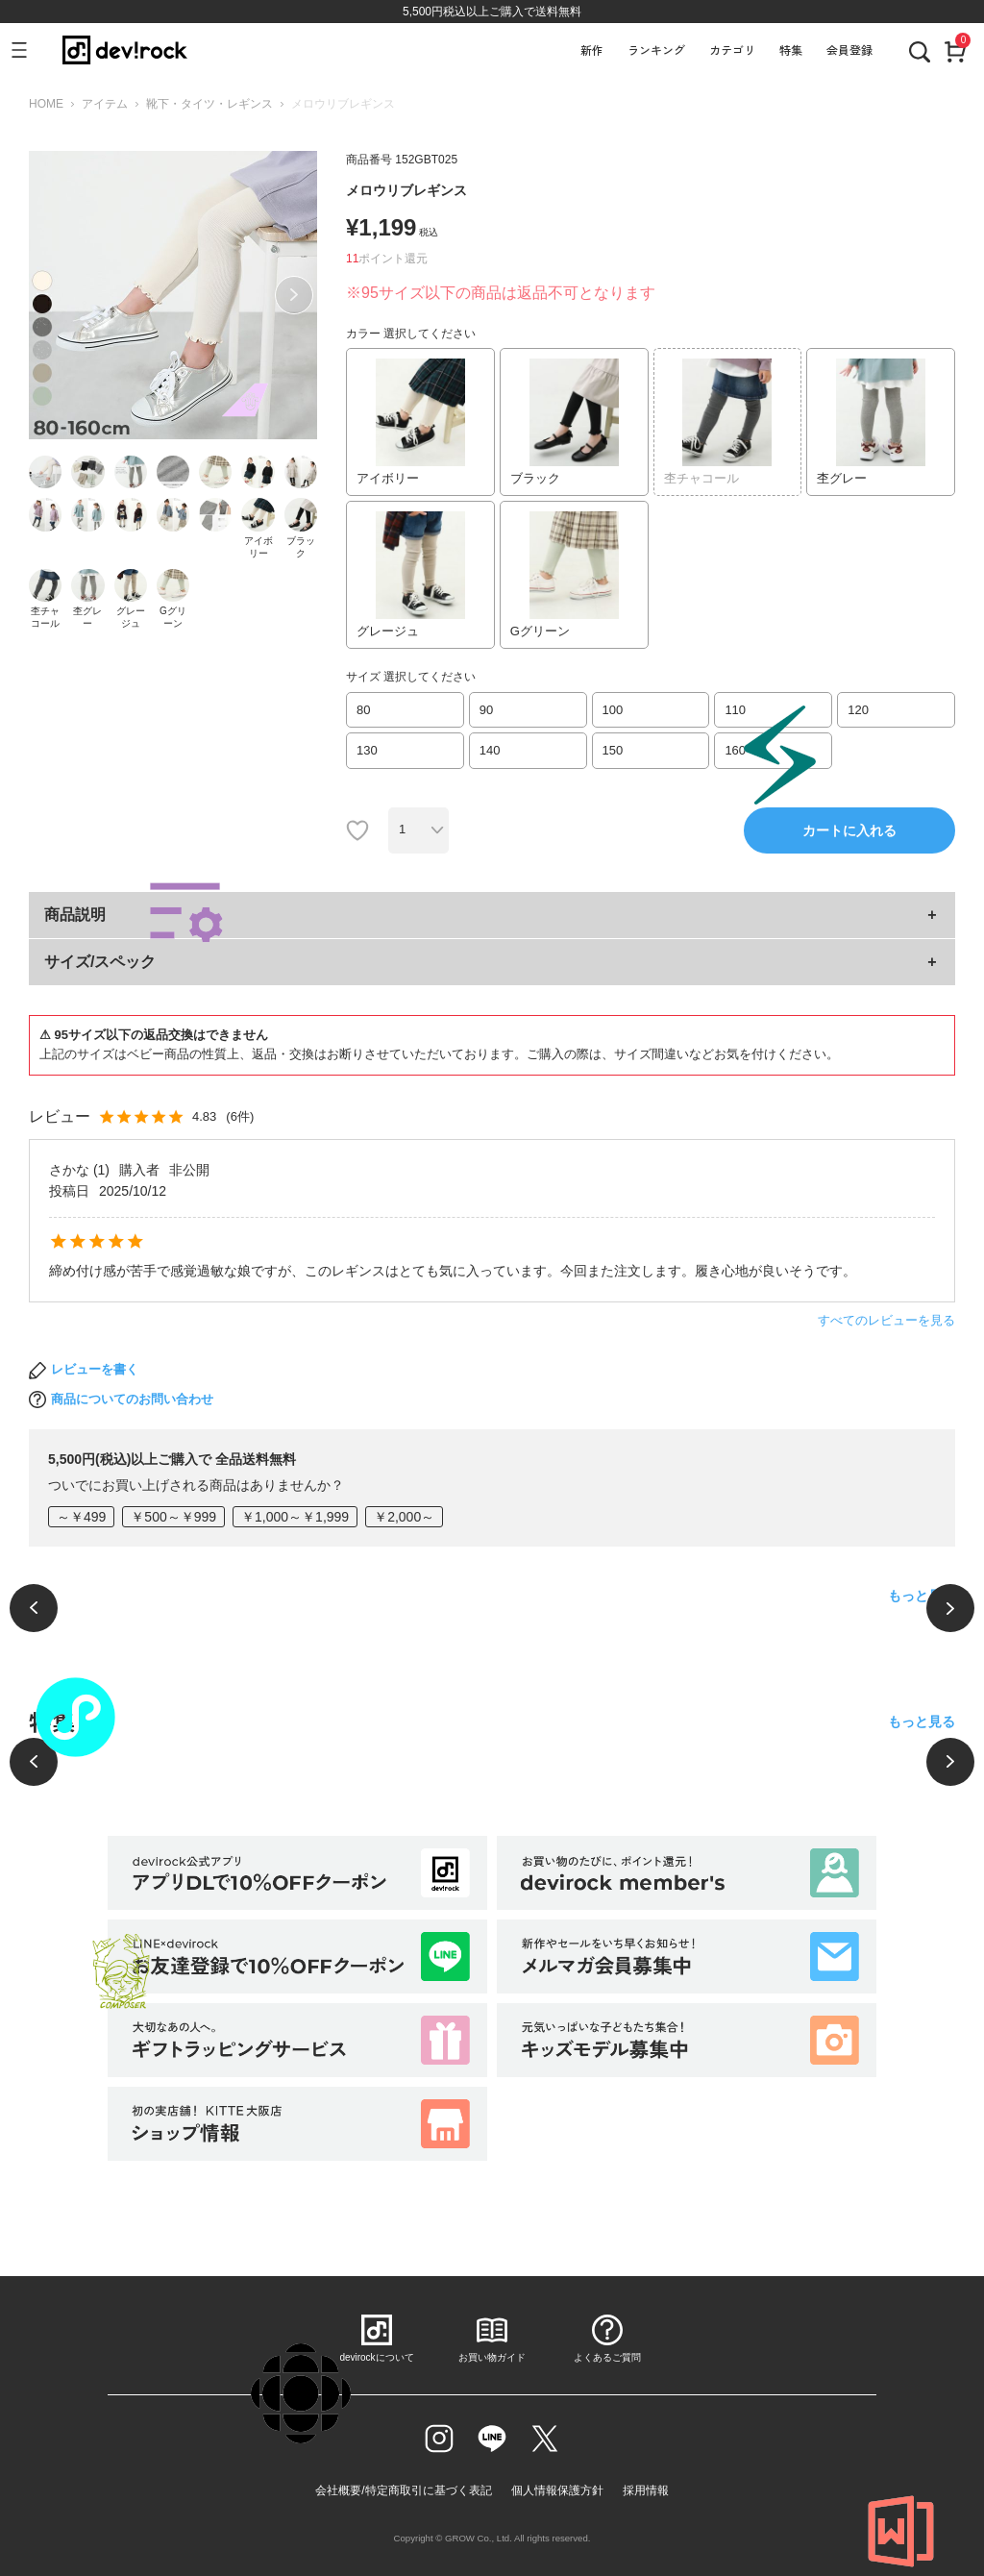 Image resolution: width=984 pixels, height=2576 pixels. I want to click on open a Microsoft Word document, so click(900, 2531).